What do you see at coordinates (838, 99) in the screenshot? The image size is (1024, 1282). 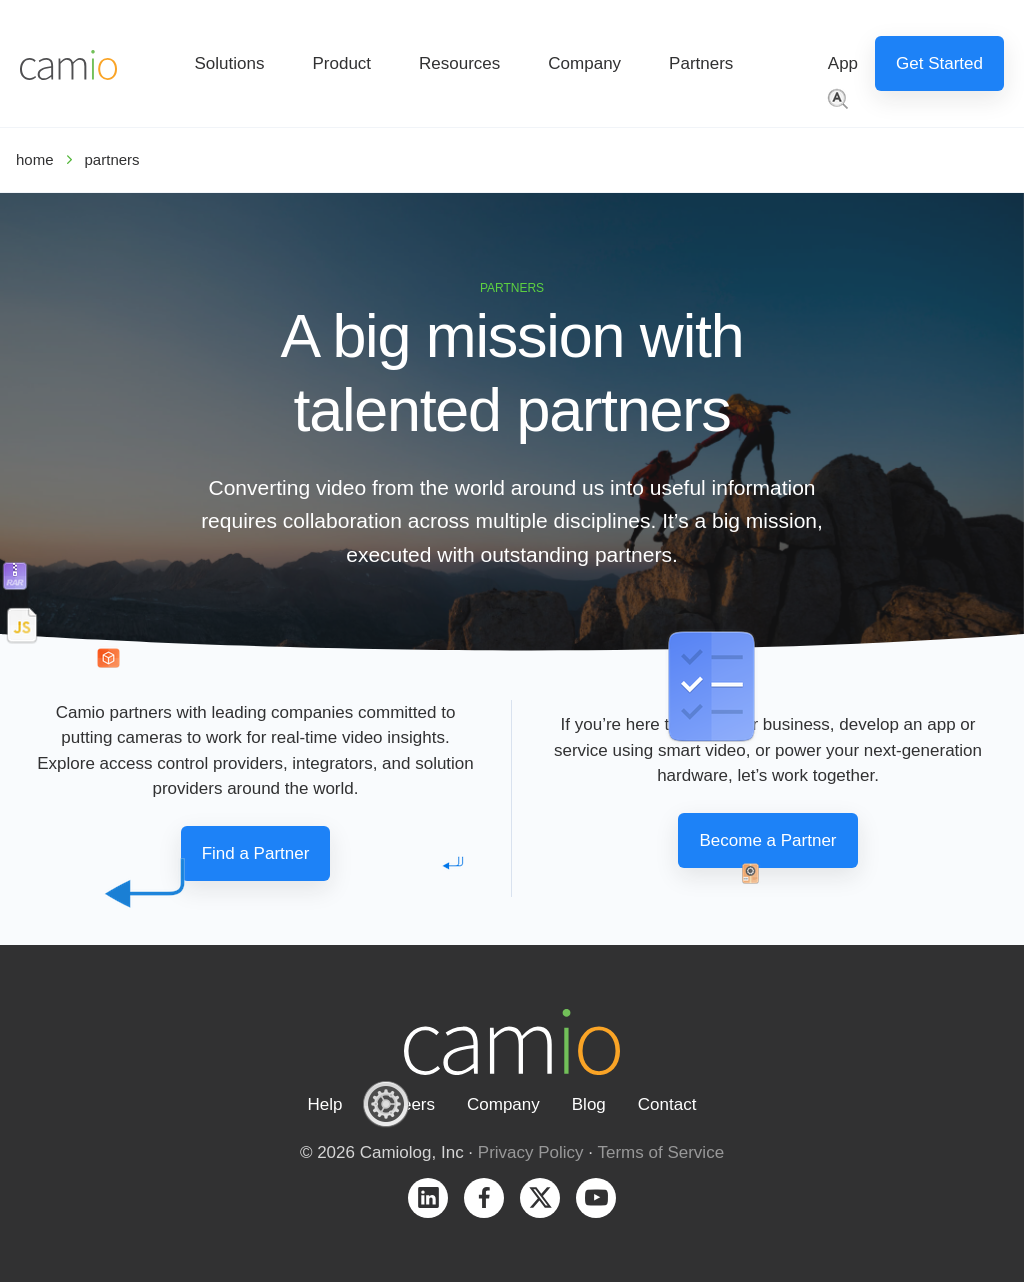 I see `search within the current project` at bounding box center [838, 99].